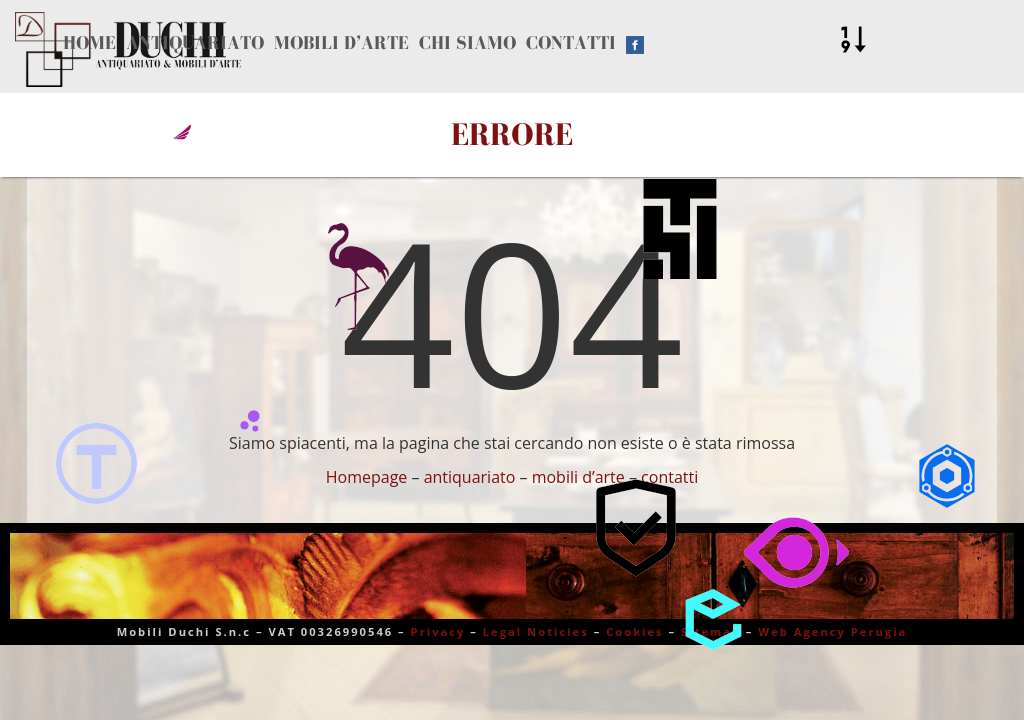 Image resolution: width=1024 pixels, height=720 pixels. I want to click on sort numbers in ascending order, so click(851, 39).